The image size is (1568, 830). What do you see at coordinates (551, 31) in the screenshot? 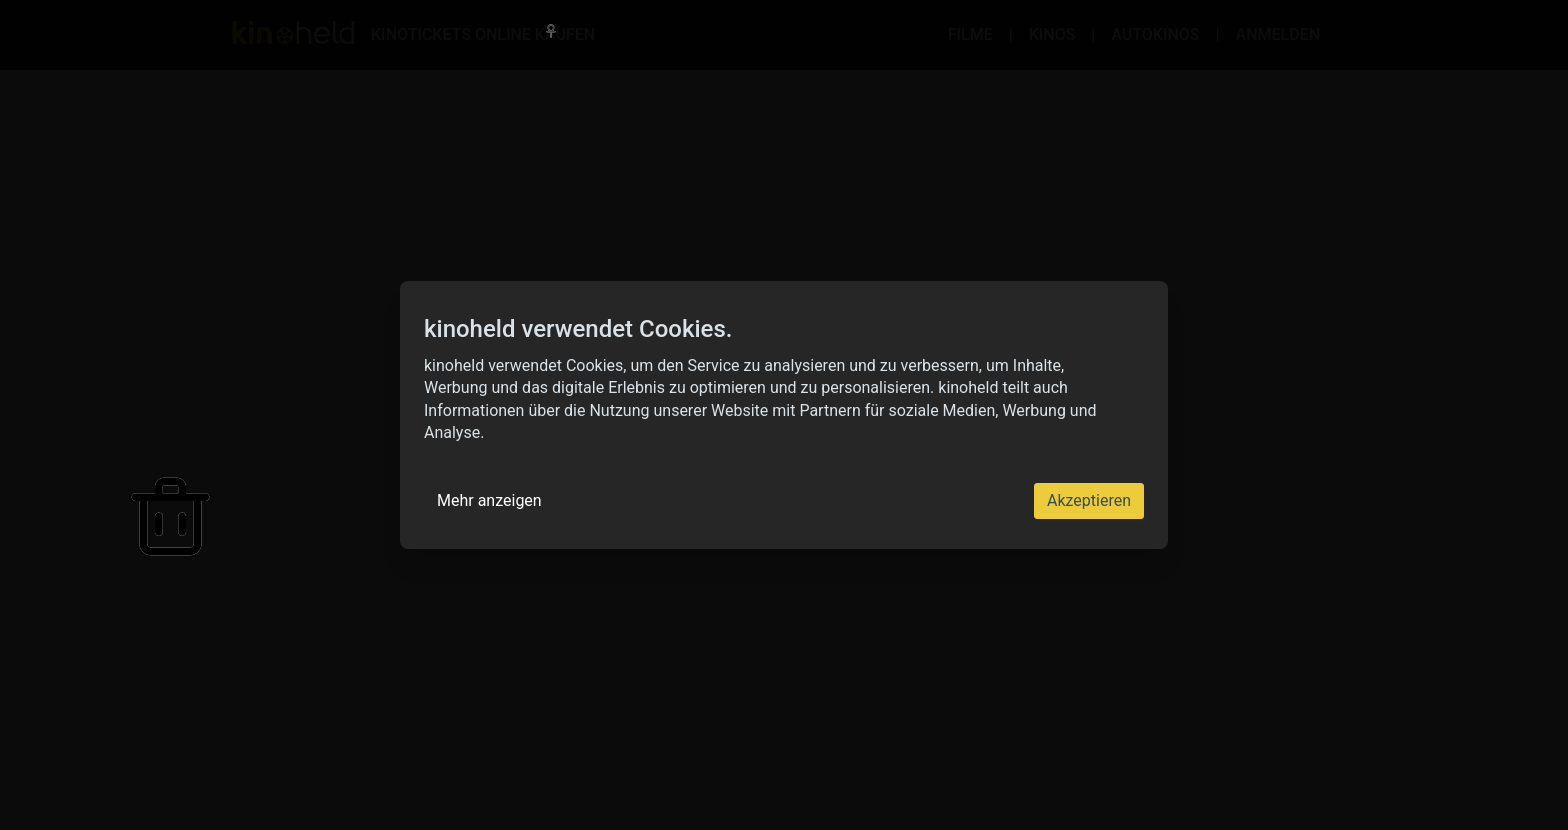
I see `symbol representing life or immortality` at bounding box center [551, 31].